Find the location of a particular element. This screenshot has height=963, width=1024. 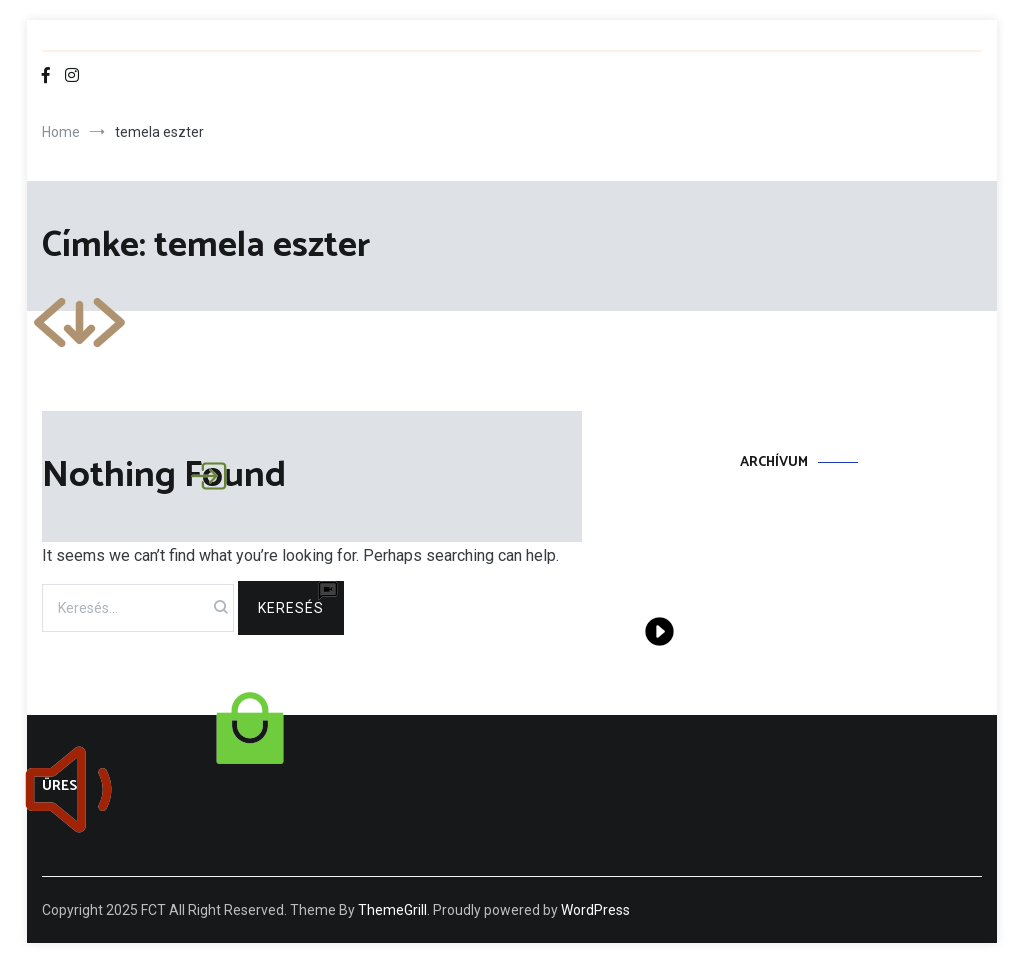

adjust audio to low volume level is located at coordinates (68, 789).